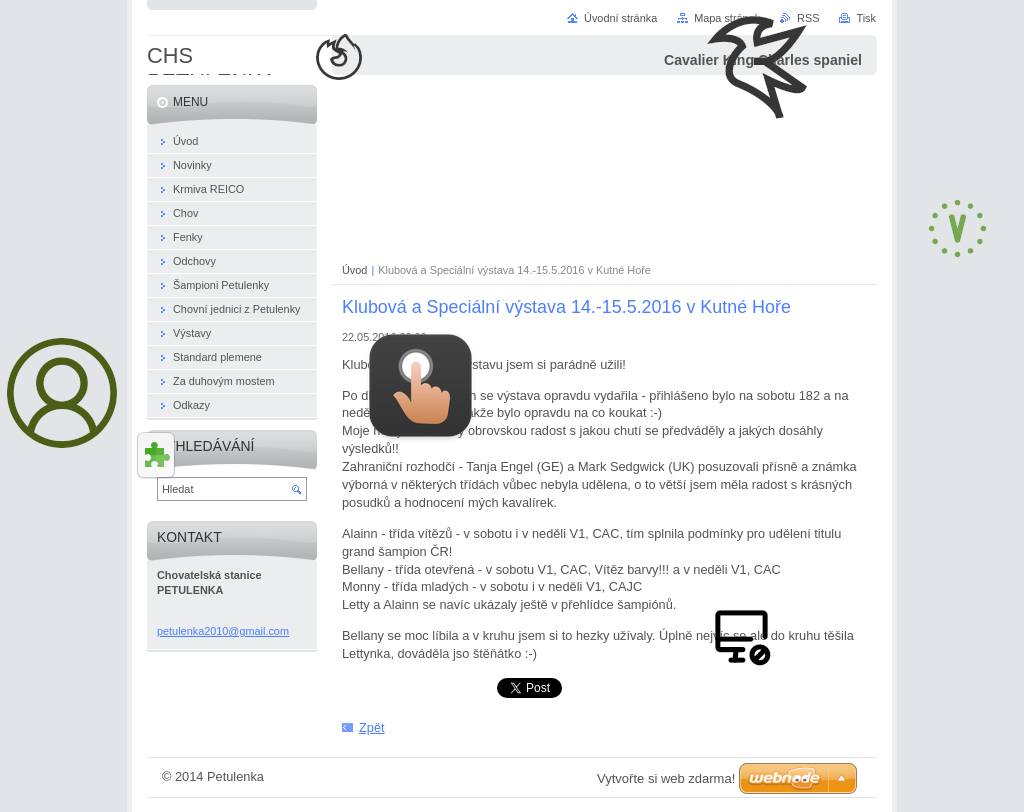 This screenshot has height=812, width=1024. What do you see at coordinates (339, 57) in the screenshot?
I see `open firefox browser` at bounding box center [339, 57].